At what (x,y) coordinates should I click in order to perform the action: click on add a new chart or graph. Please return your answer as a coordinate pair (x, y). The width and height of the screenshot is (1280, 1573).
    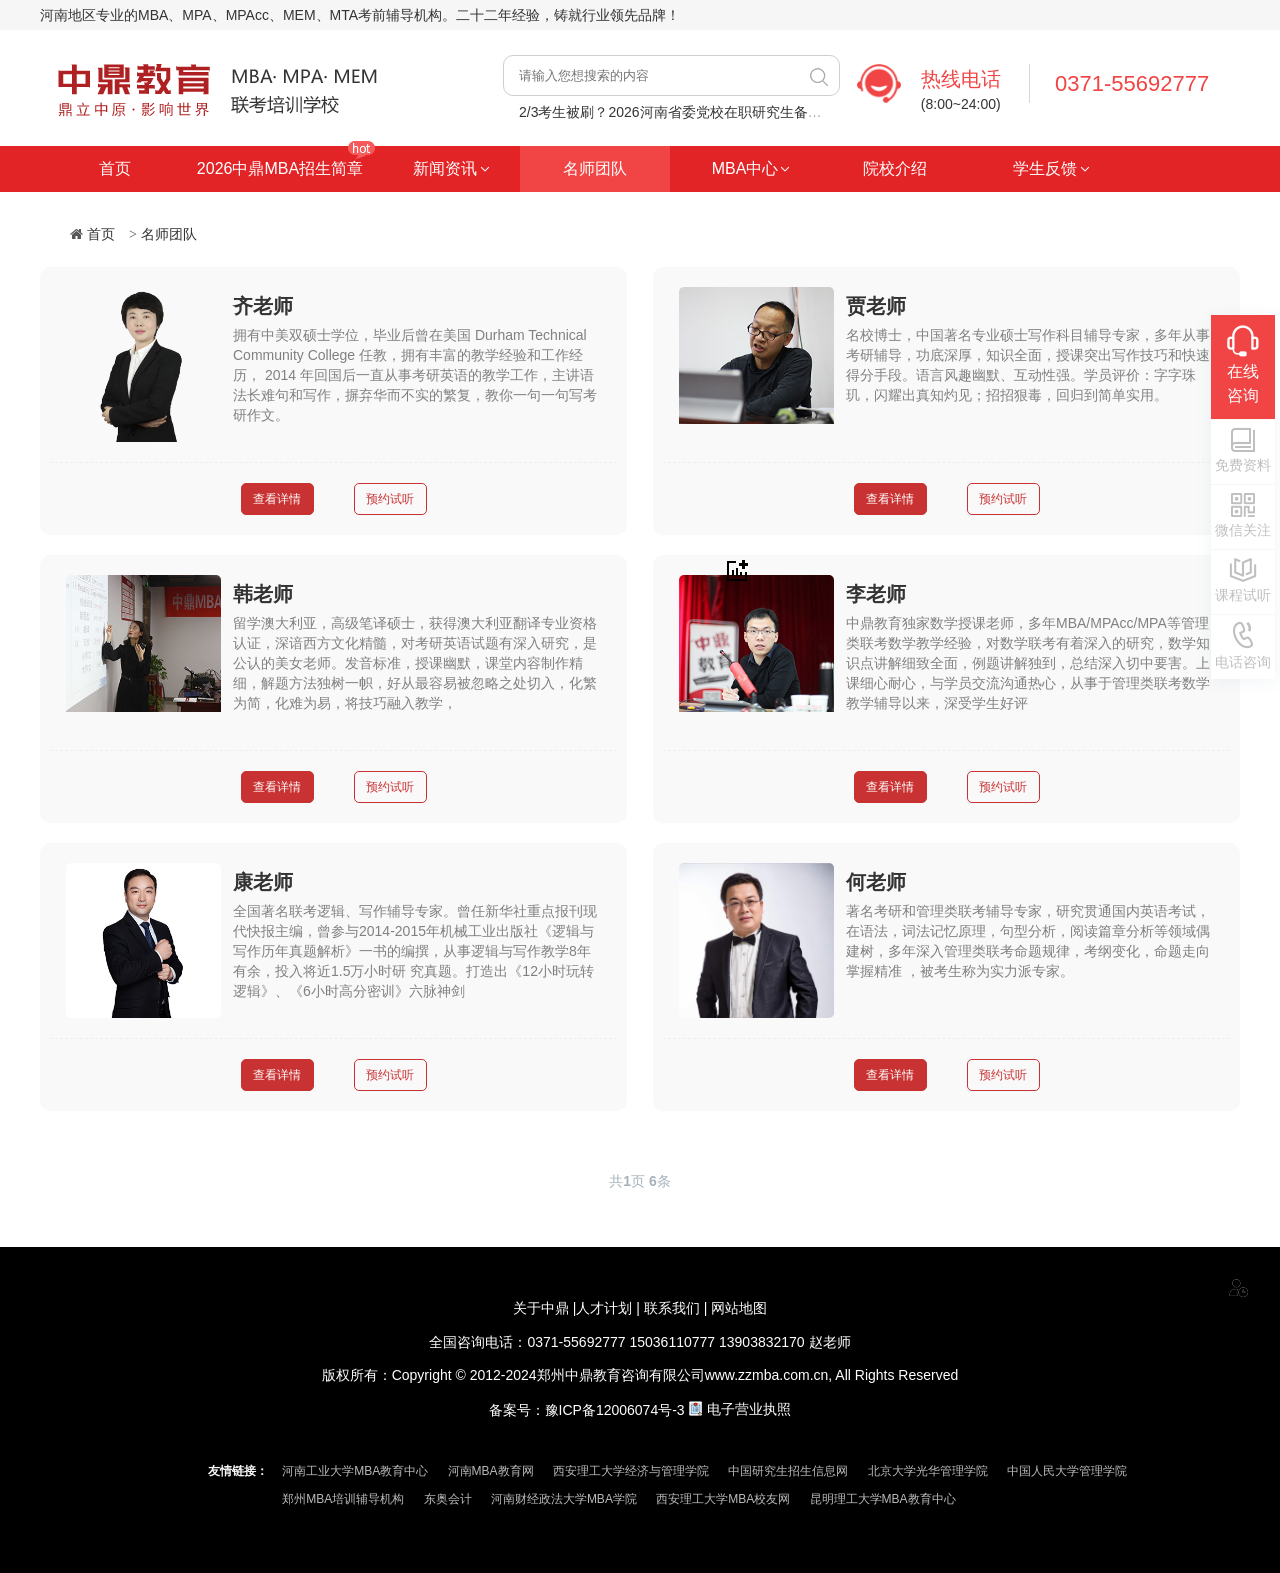
    Looking at the image, I should click on (737, 571).